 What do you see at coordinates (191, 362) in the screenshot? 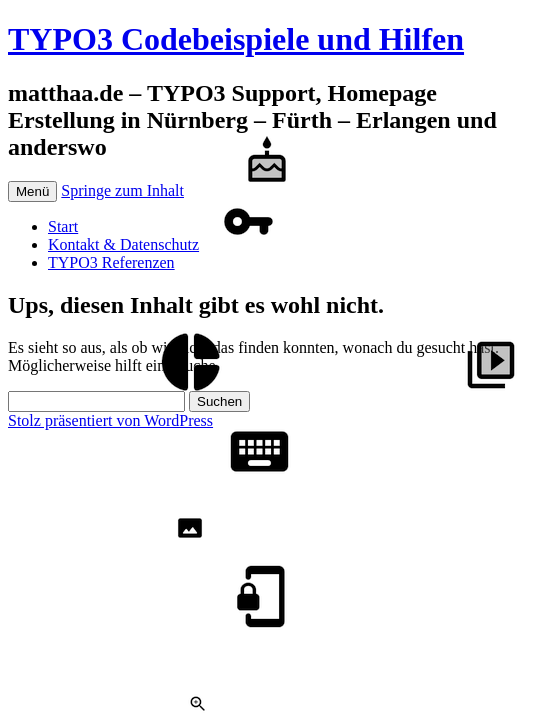
I see `view data breakdown or statistics` at bounding box center [191, 362].